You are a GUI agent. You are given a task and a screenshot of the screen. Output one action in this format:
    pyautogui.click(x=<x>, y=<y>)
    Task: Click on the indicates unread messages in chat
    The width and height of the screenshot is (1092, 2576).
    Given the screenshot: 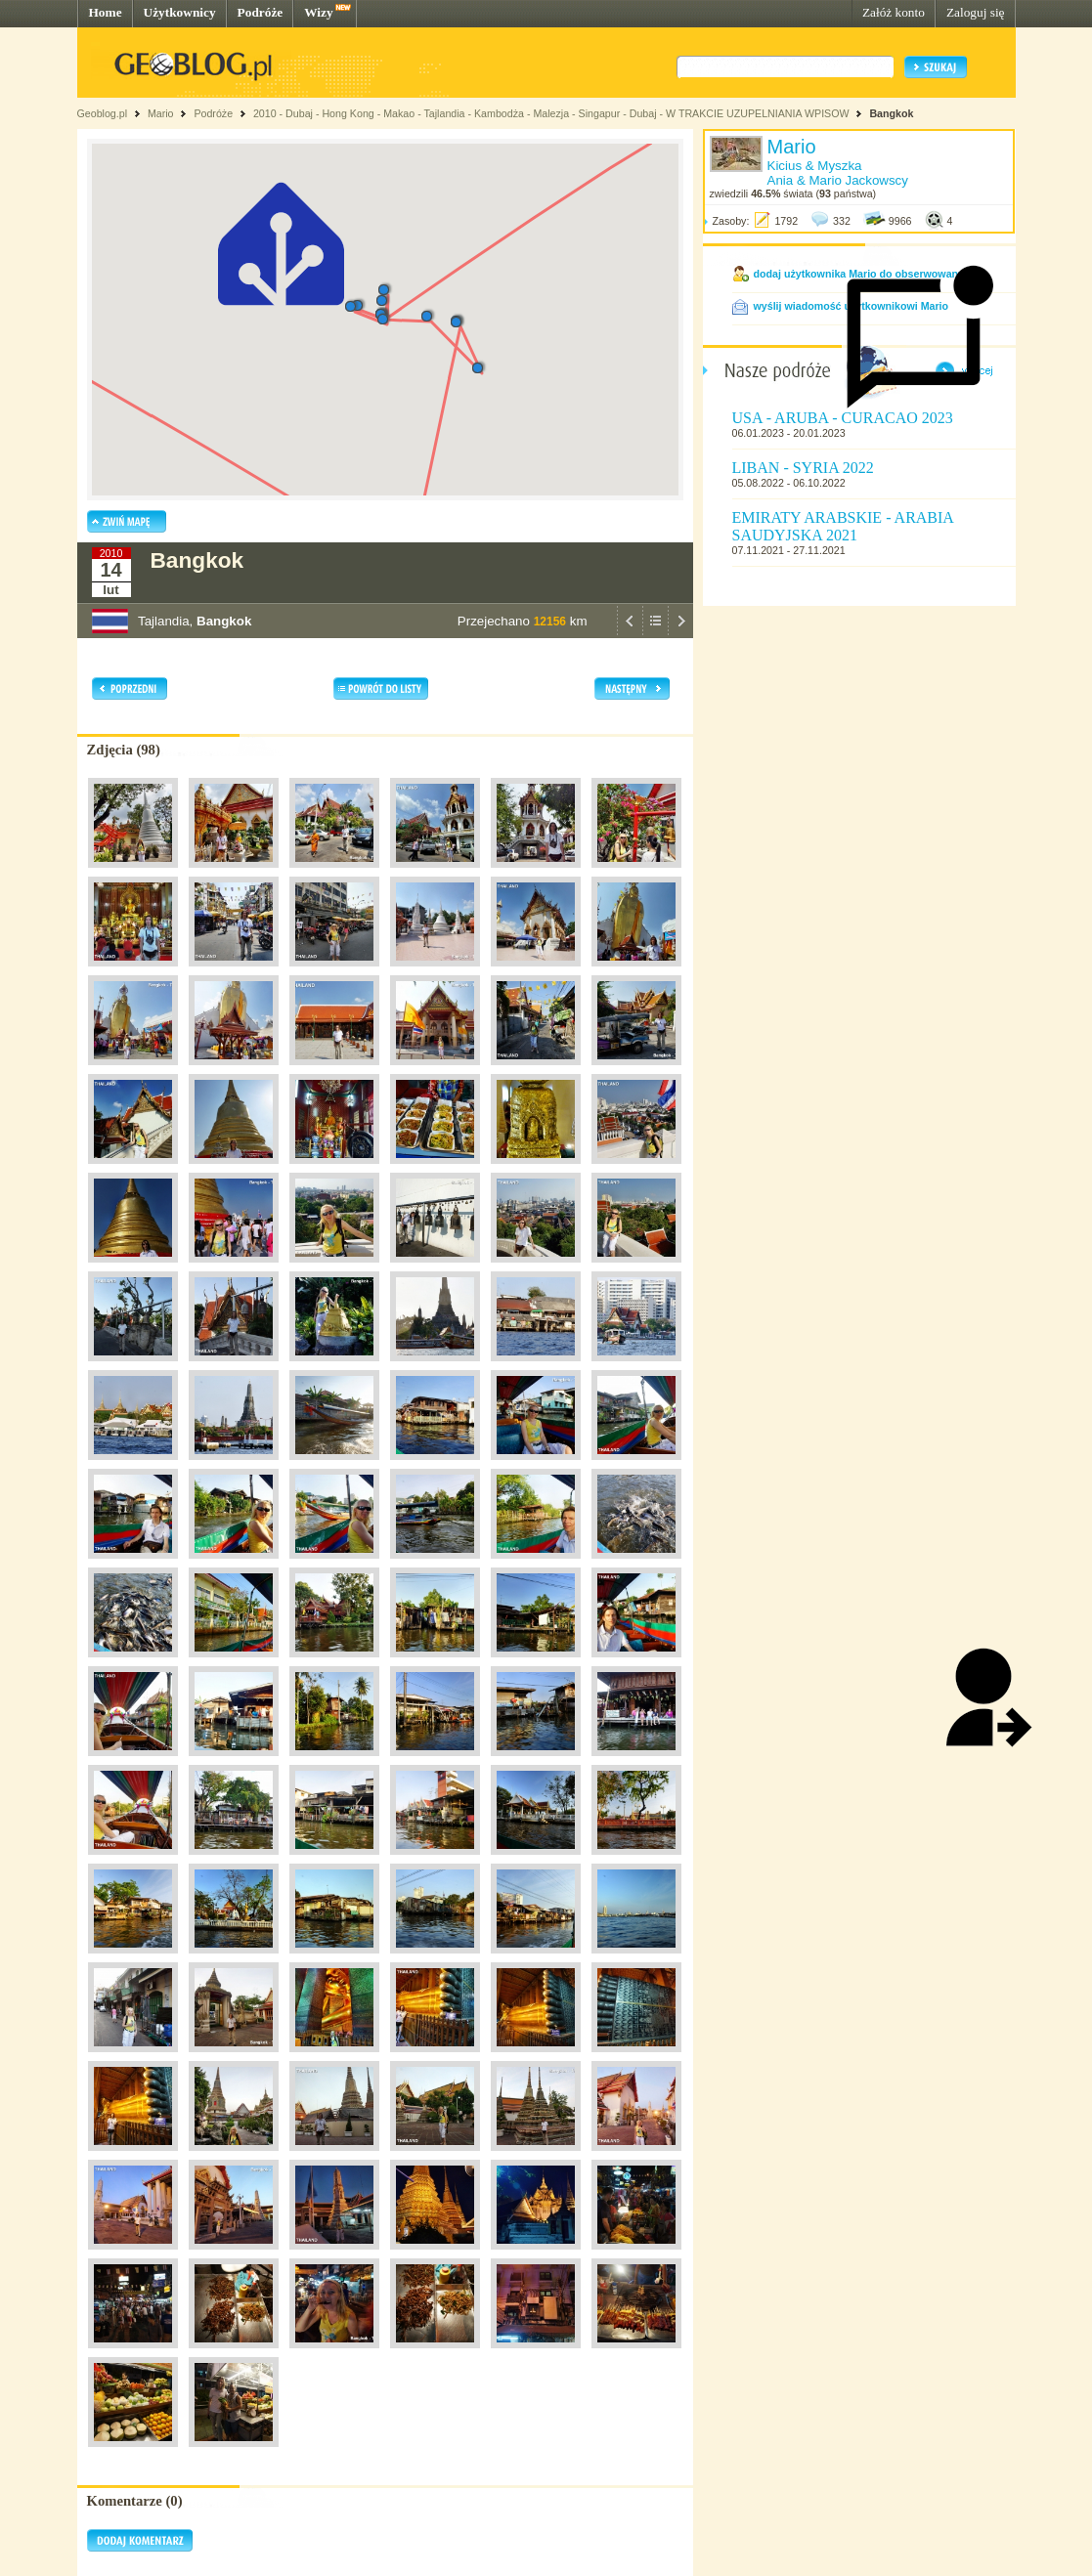 What is the action you would take?
    pyautogui.click(x=913, y=338)
    